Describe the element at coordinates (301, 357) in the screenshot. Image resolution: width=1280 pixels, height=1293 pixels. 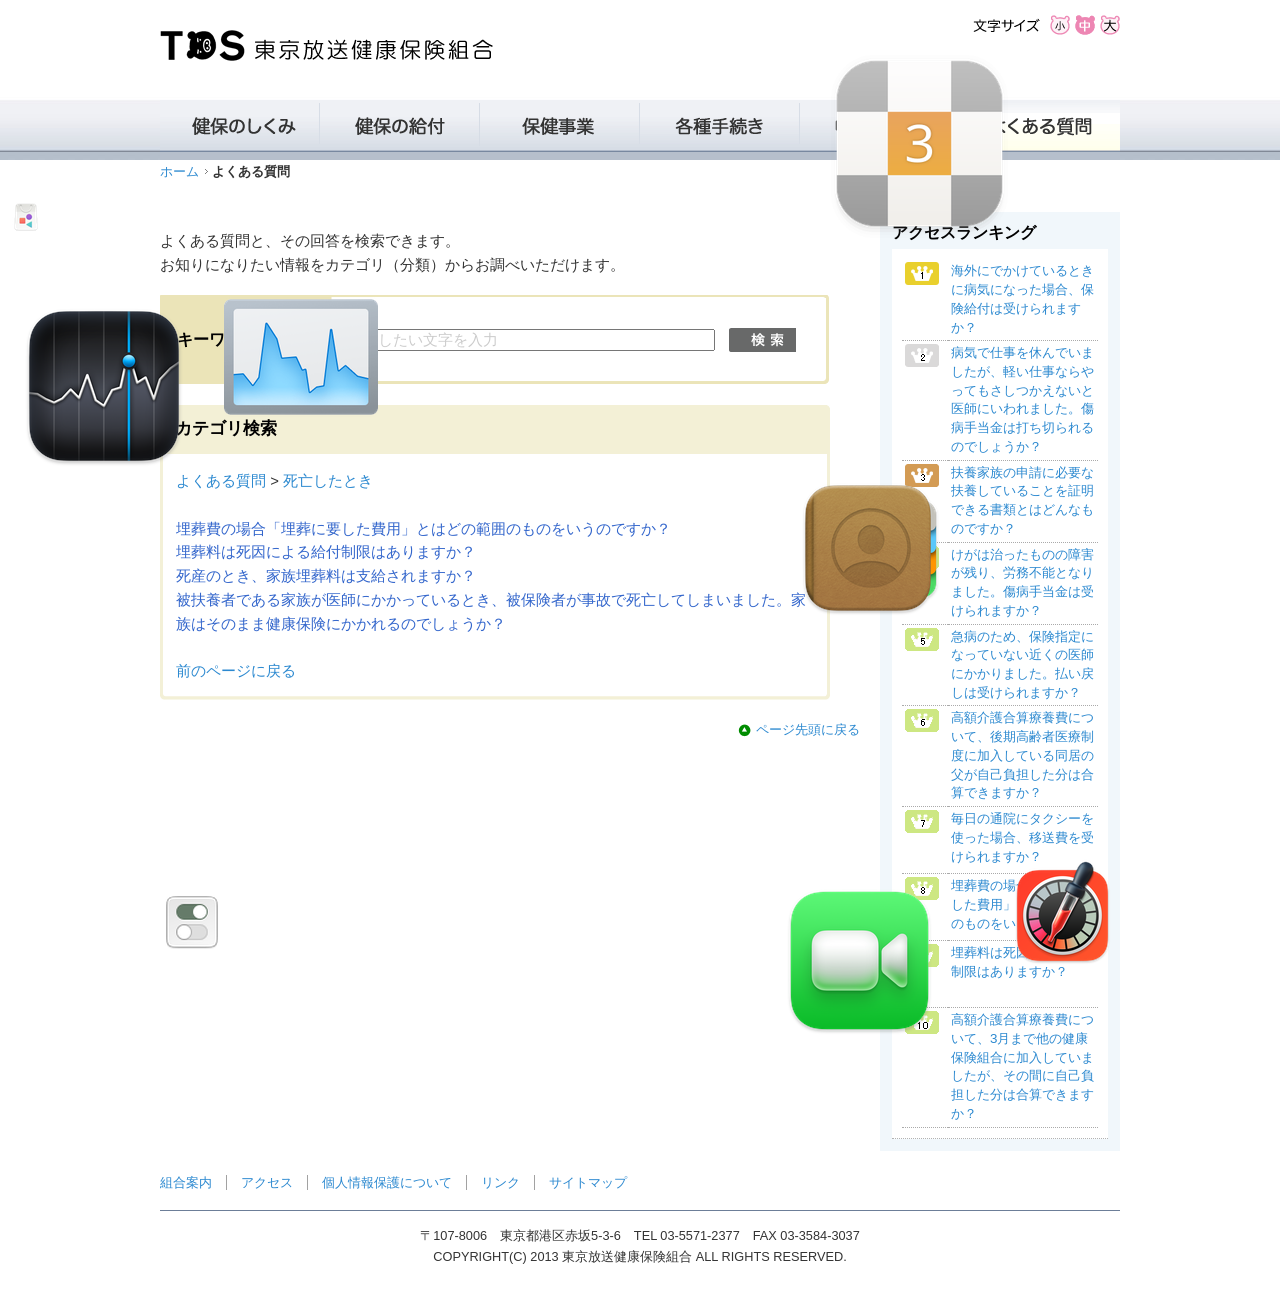
I see `open task manager application` at that location.